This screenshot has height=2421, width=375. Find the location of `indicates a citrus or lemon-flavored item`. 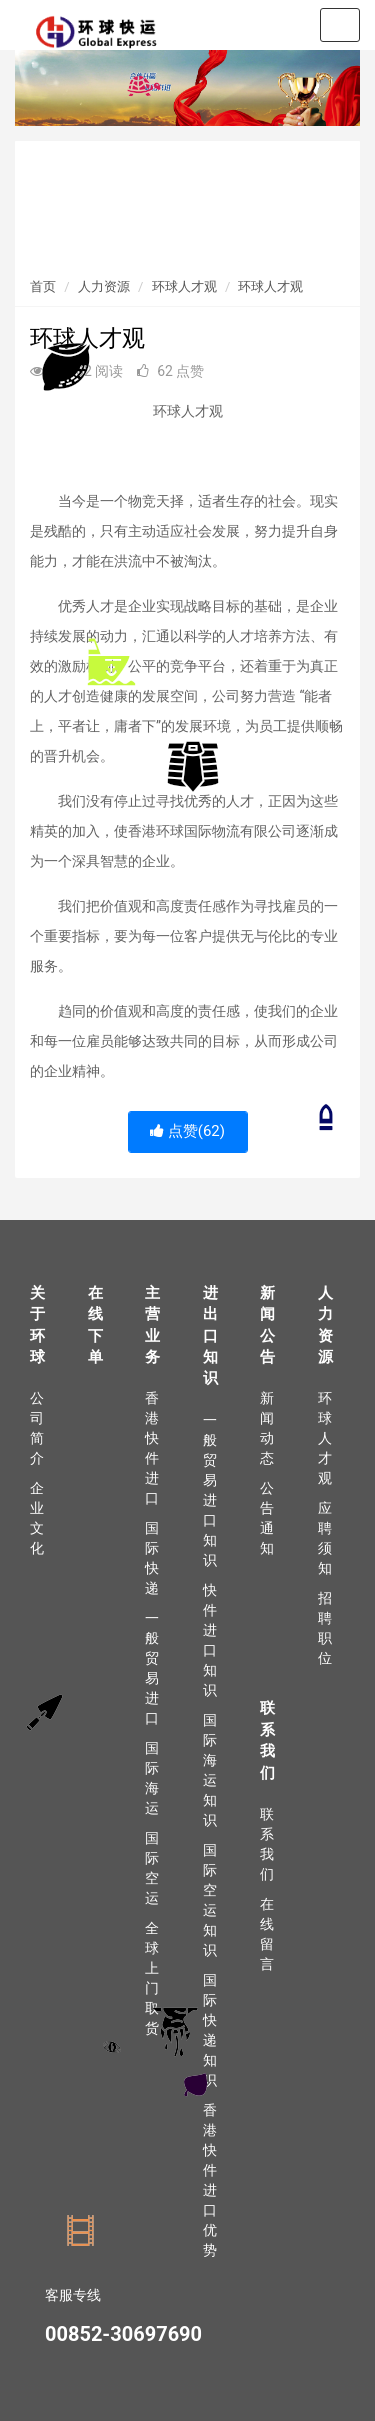

indicates a citrus or lemon-flavored item is located at coordinates (66, 367).